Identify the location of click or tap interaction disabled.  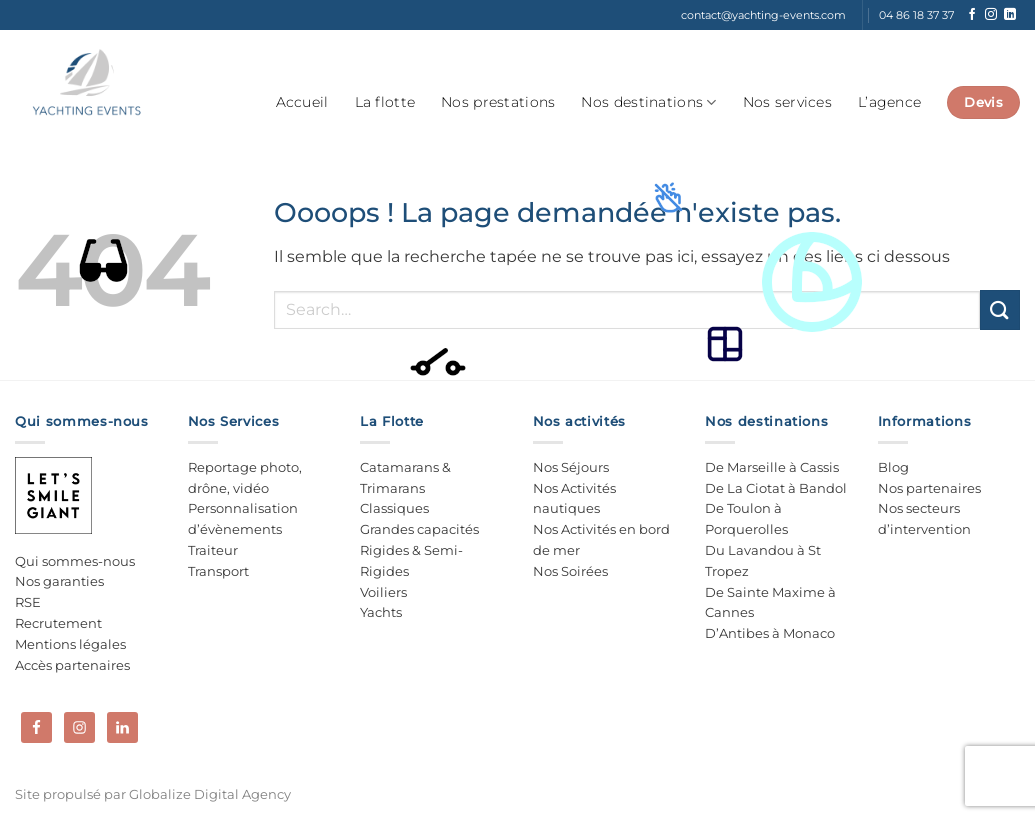
(668, 197).